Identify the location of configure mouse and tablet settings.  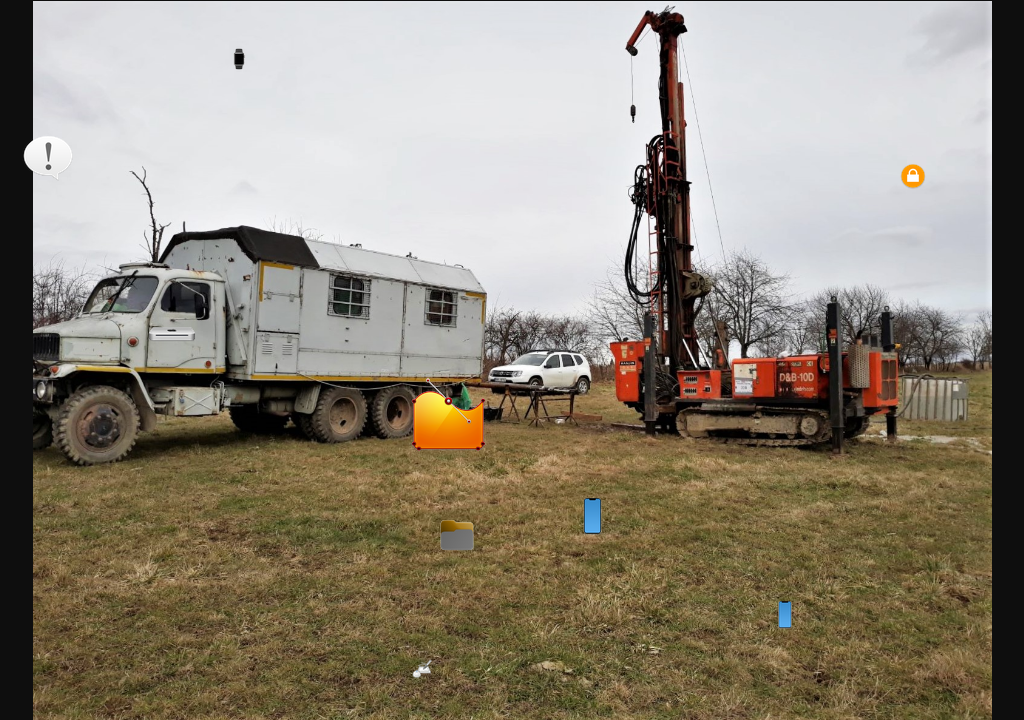
(422, 669).